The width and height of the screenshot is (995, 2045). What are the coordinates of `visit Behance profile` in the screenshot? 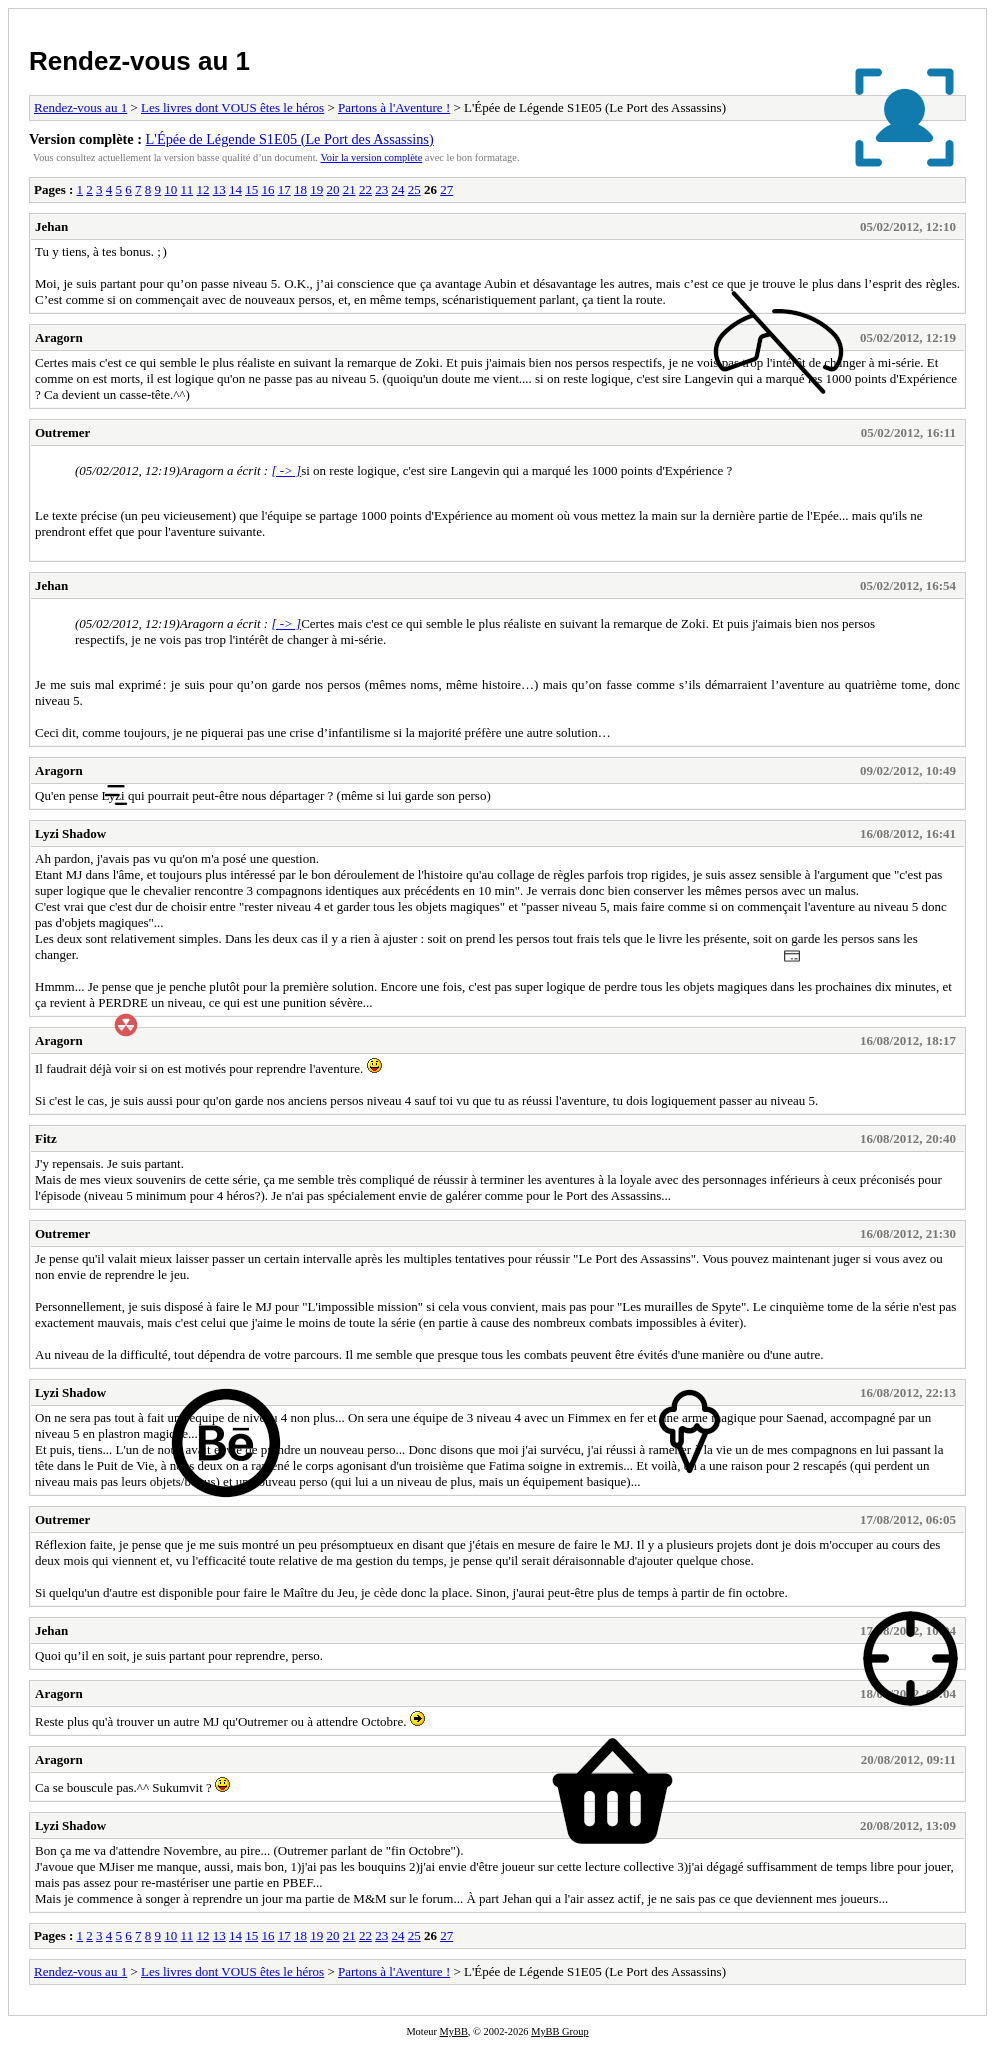 It's located at (226, 1443).